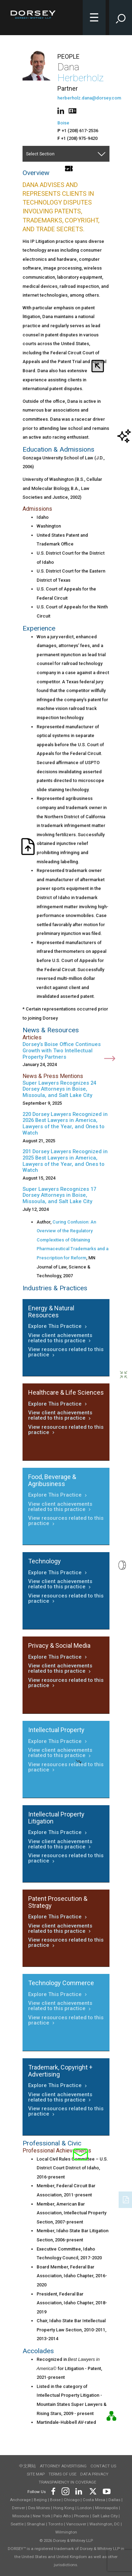 This screenshot has width=132, height=2576. I want to click on access your email inbox, so click(80, 2154).